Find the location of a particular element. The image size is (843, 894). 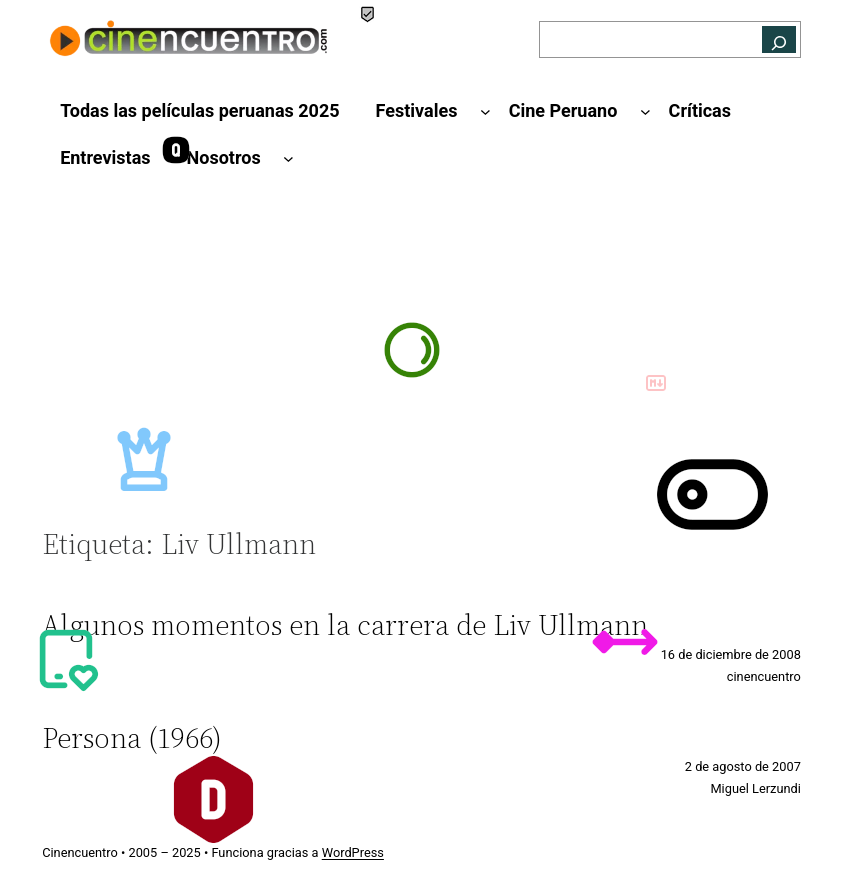

play chess or access chess game is located at coordinates (144, 461).